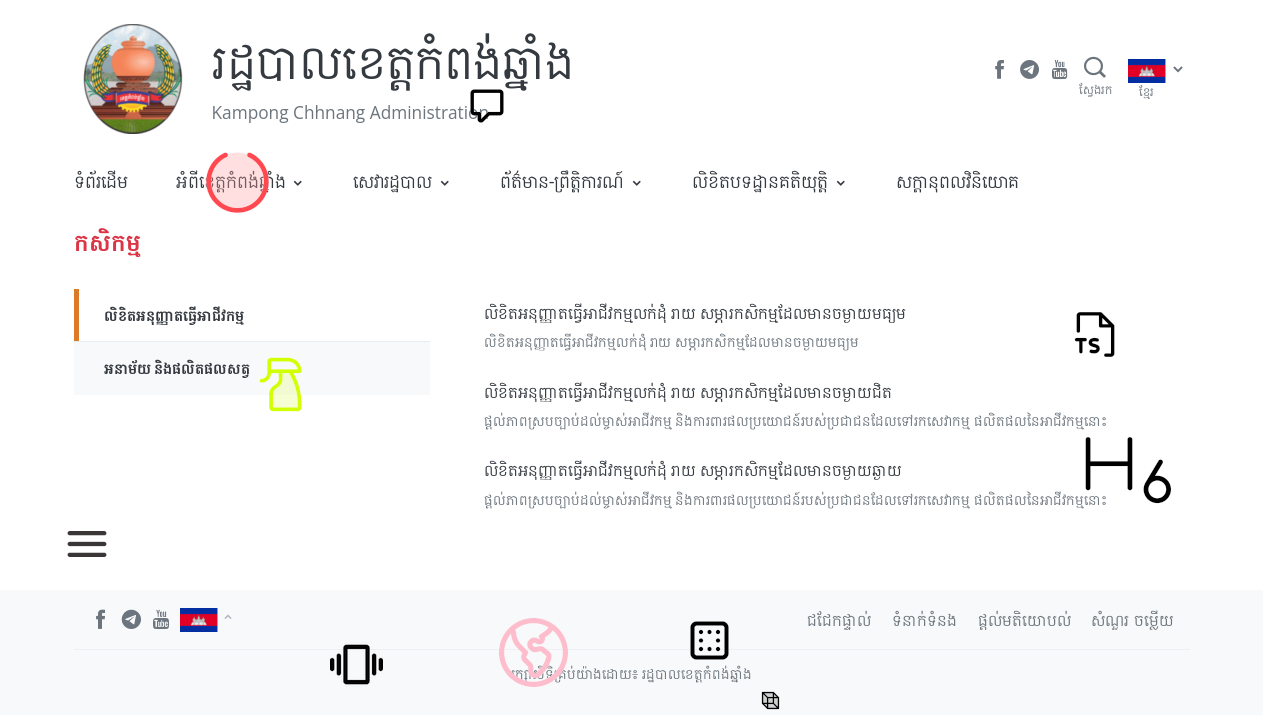 The image size is (1263, 720). Describe the element at coordinates (533, 652) in the screenshot. I see `view americas region or western hemisphere` at that location.